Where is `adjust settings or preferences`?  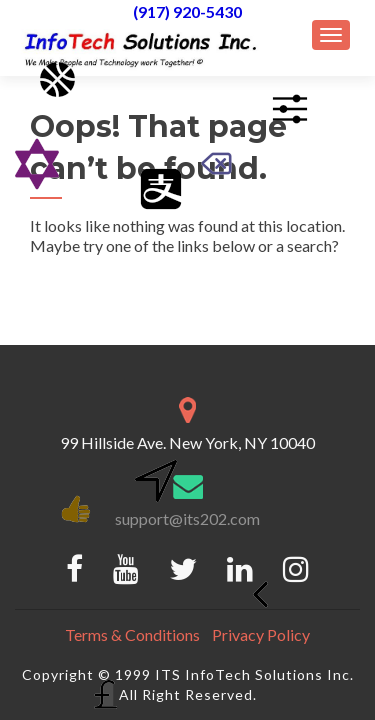 adjust settings or preferences is located at coordinates (290, 109).